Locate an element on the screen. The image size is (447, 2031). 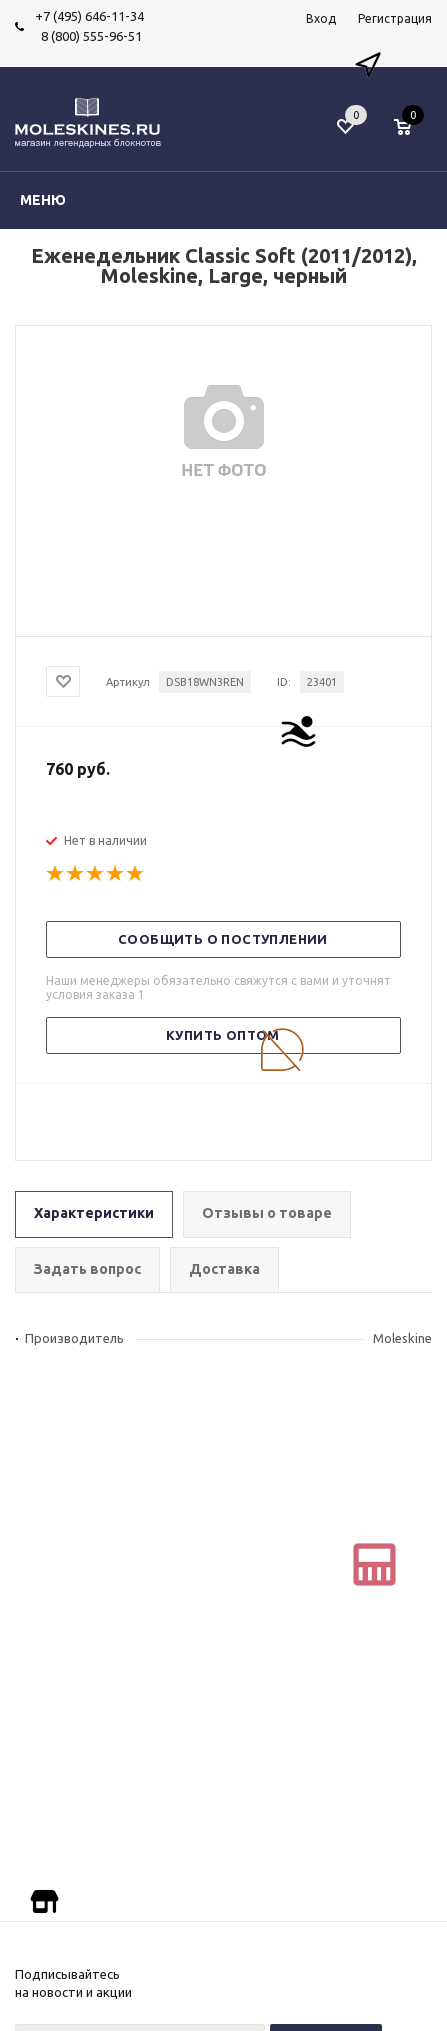
open the store or shop is located at coordinates (44, 1901).